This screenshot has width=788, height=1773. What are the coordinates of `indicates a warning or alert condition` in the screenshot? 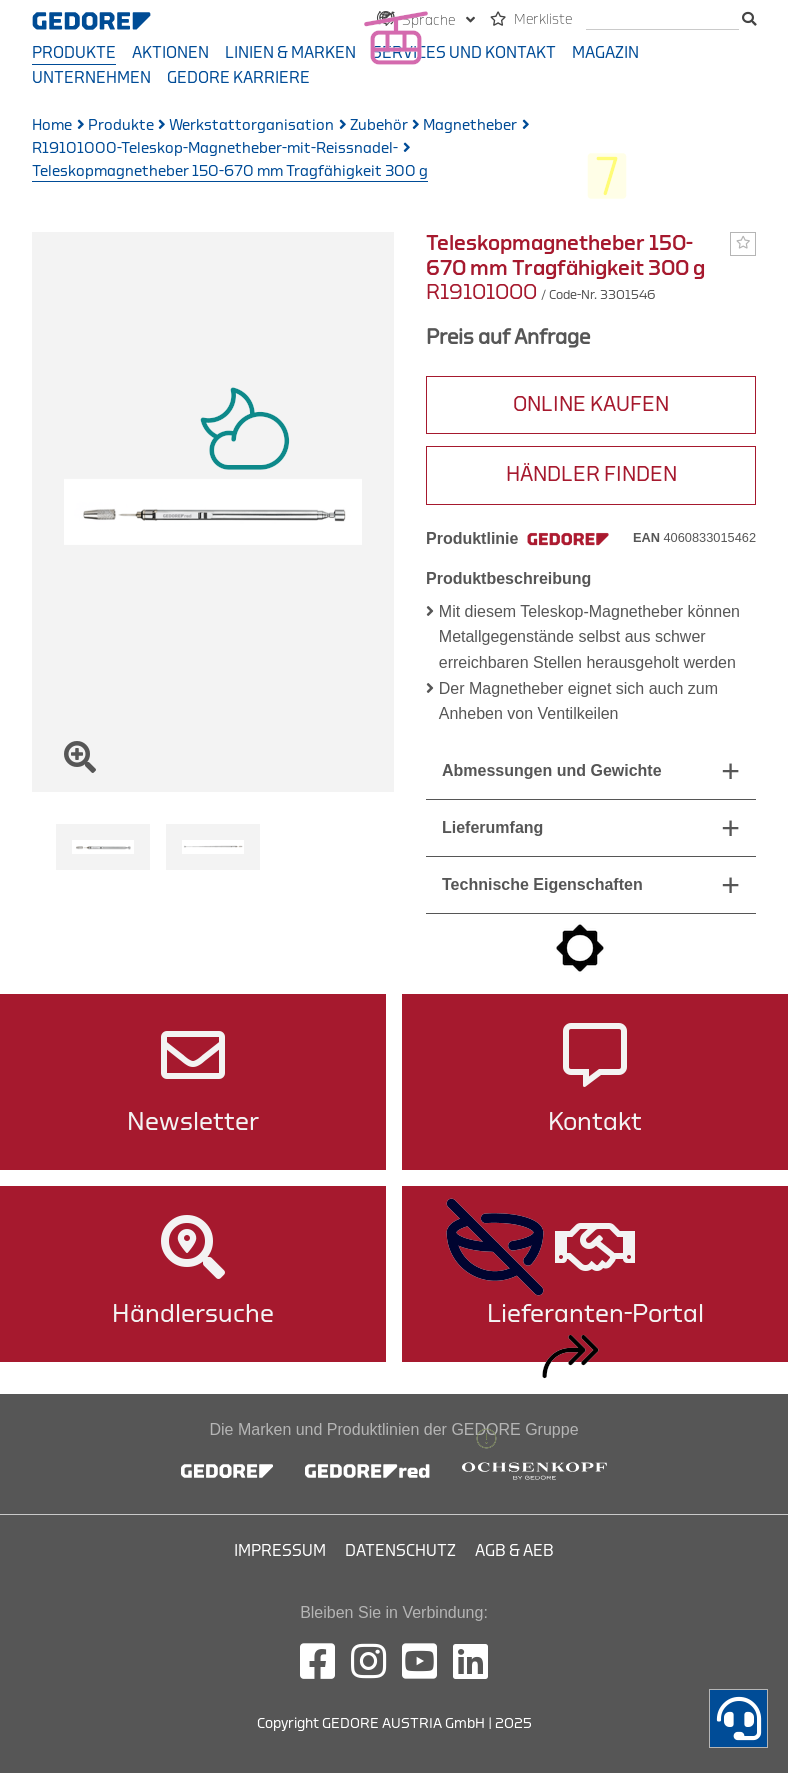 It's located at (486, 1438).